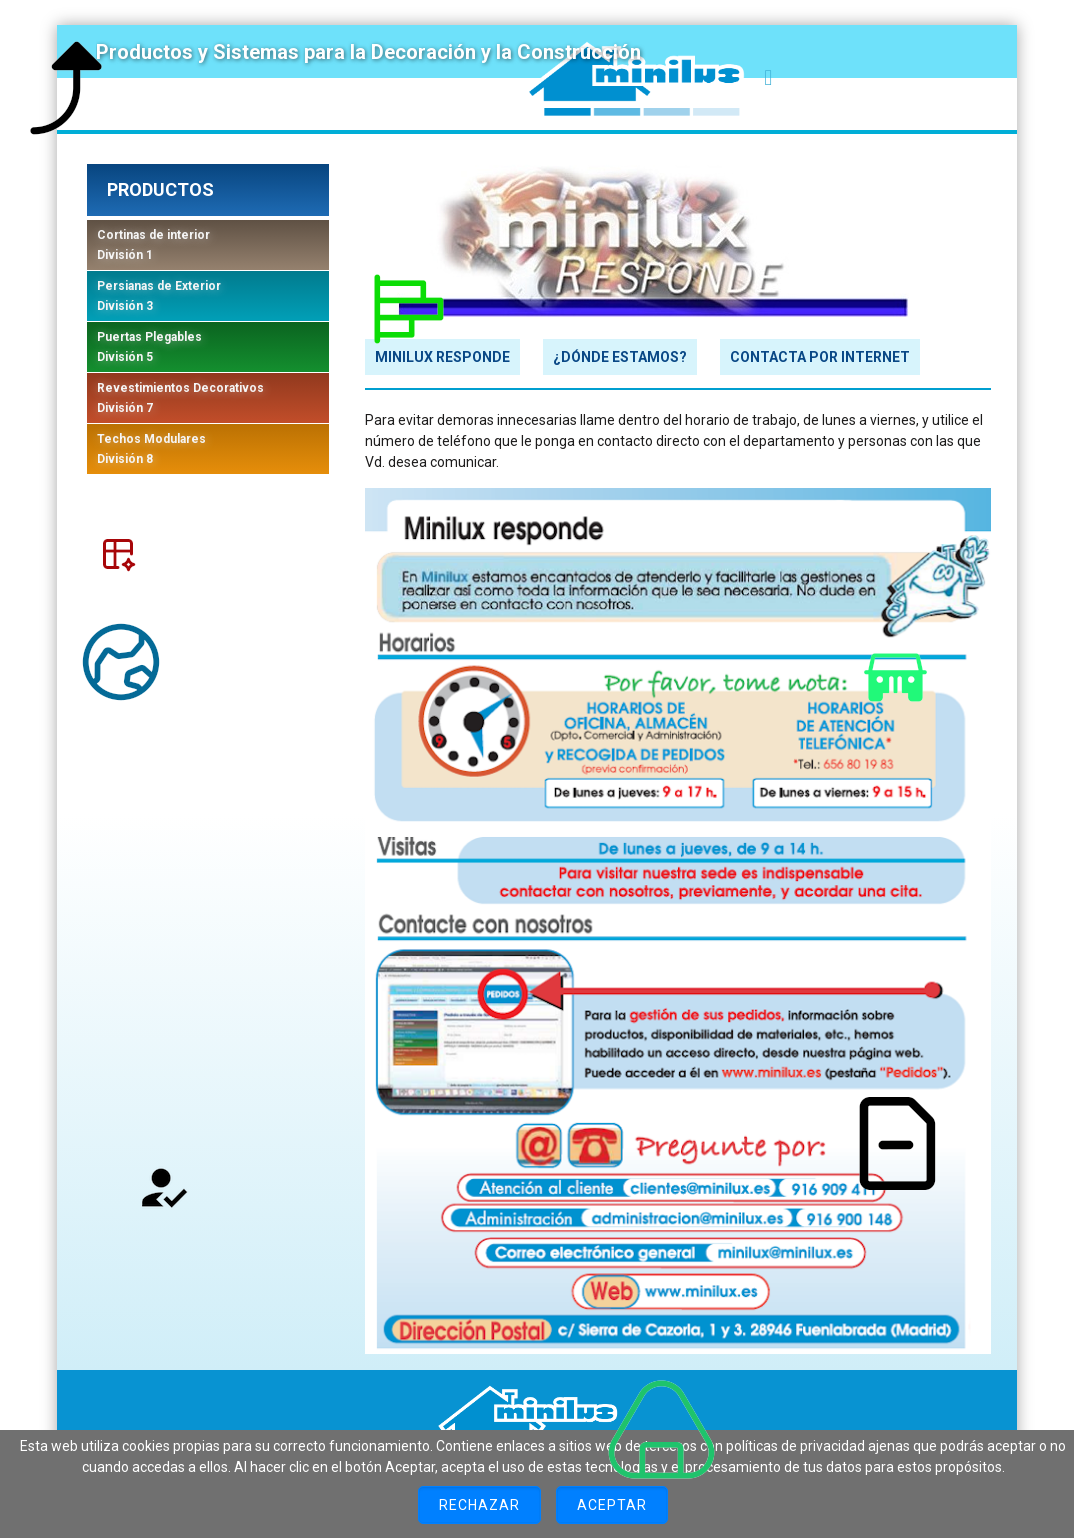 The width and height of the screenshot is (1074, 1538). I want to click on view horizontal bar chart data, so click(406, 309).